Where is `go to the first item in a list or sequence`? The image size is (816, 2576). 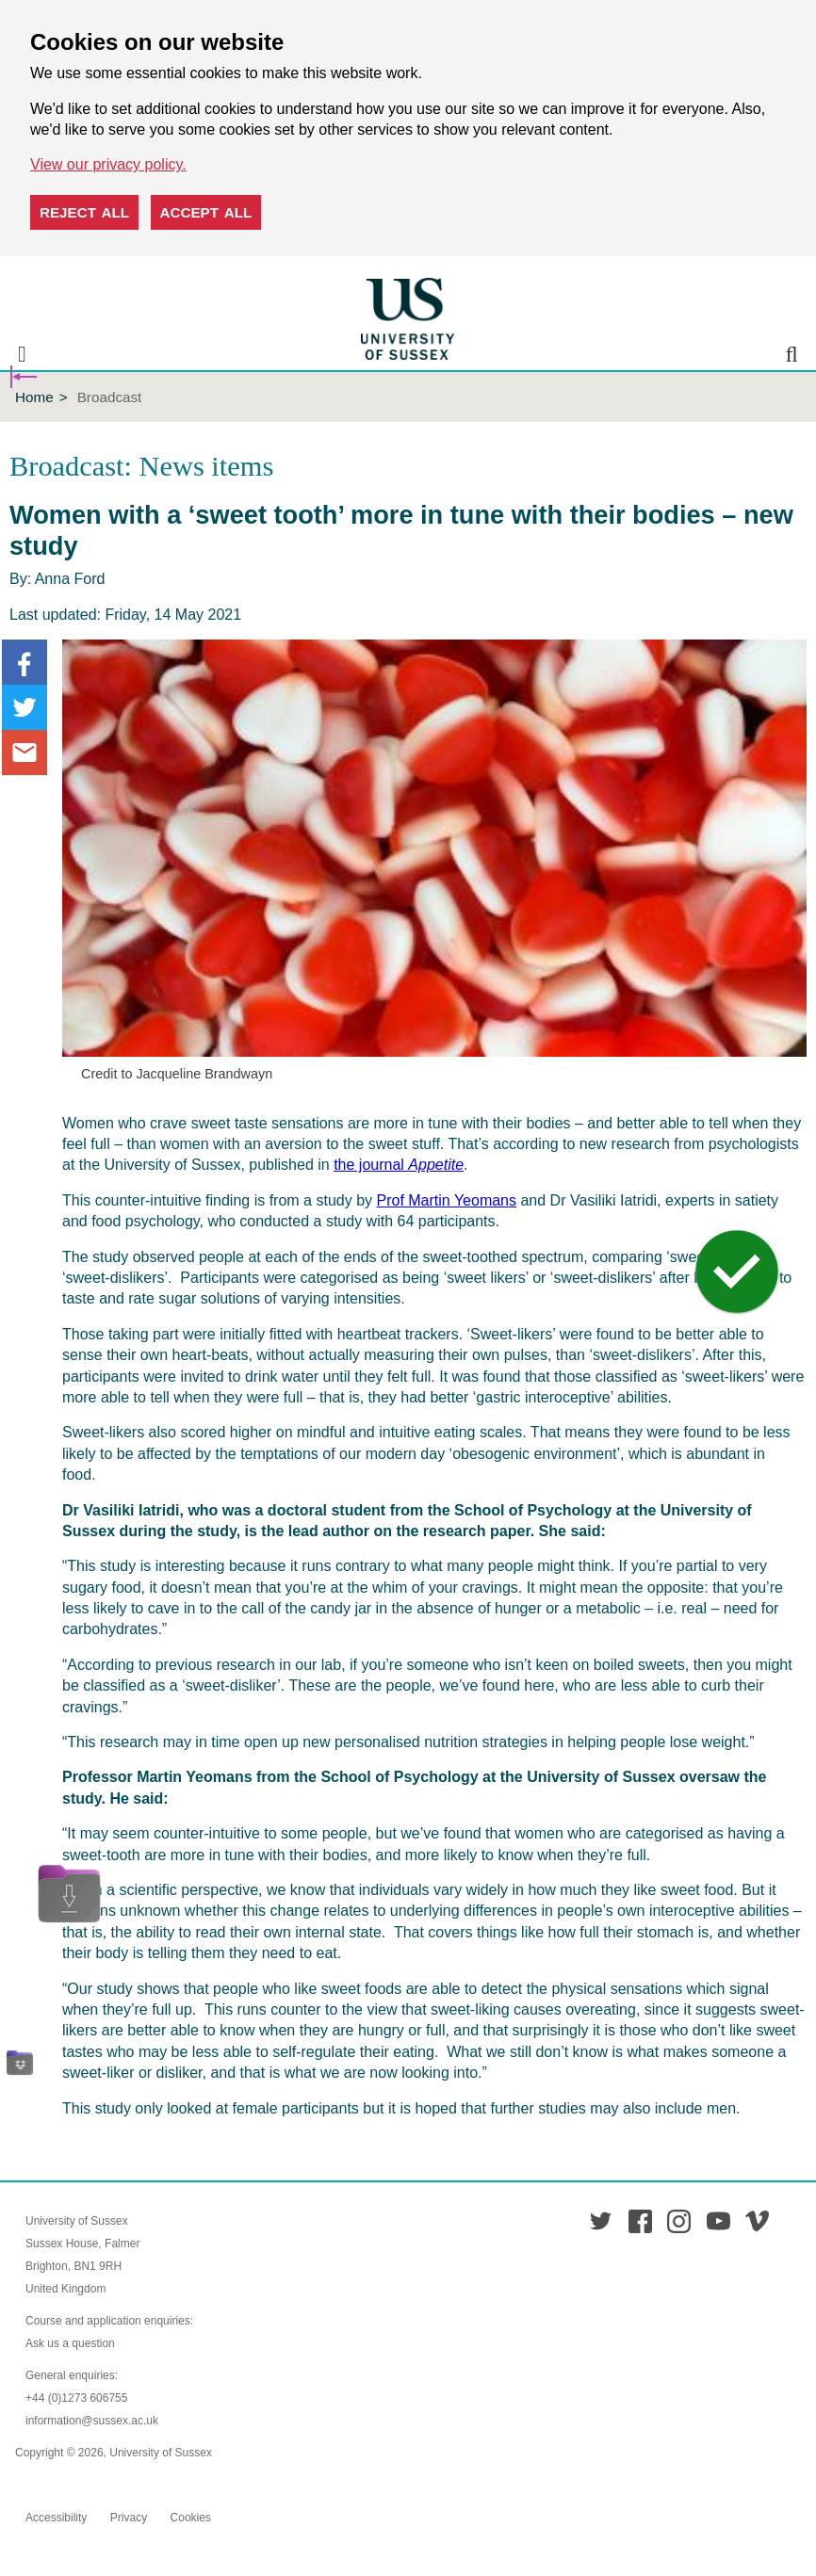
go to the first item in a list or sequence is located at coordinates (24, 377).